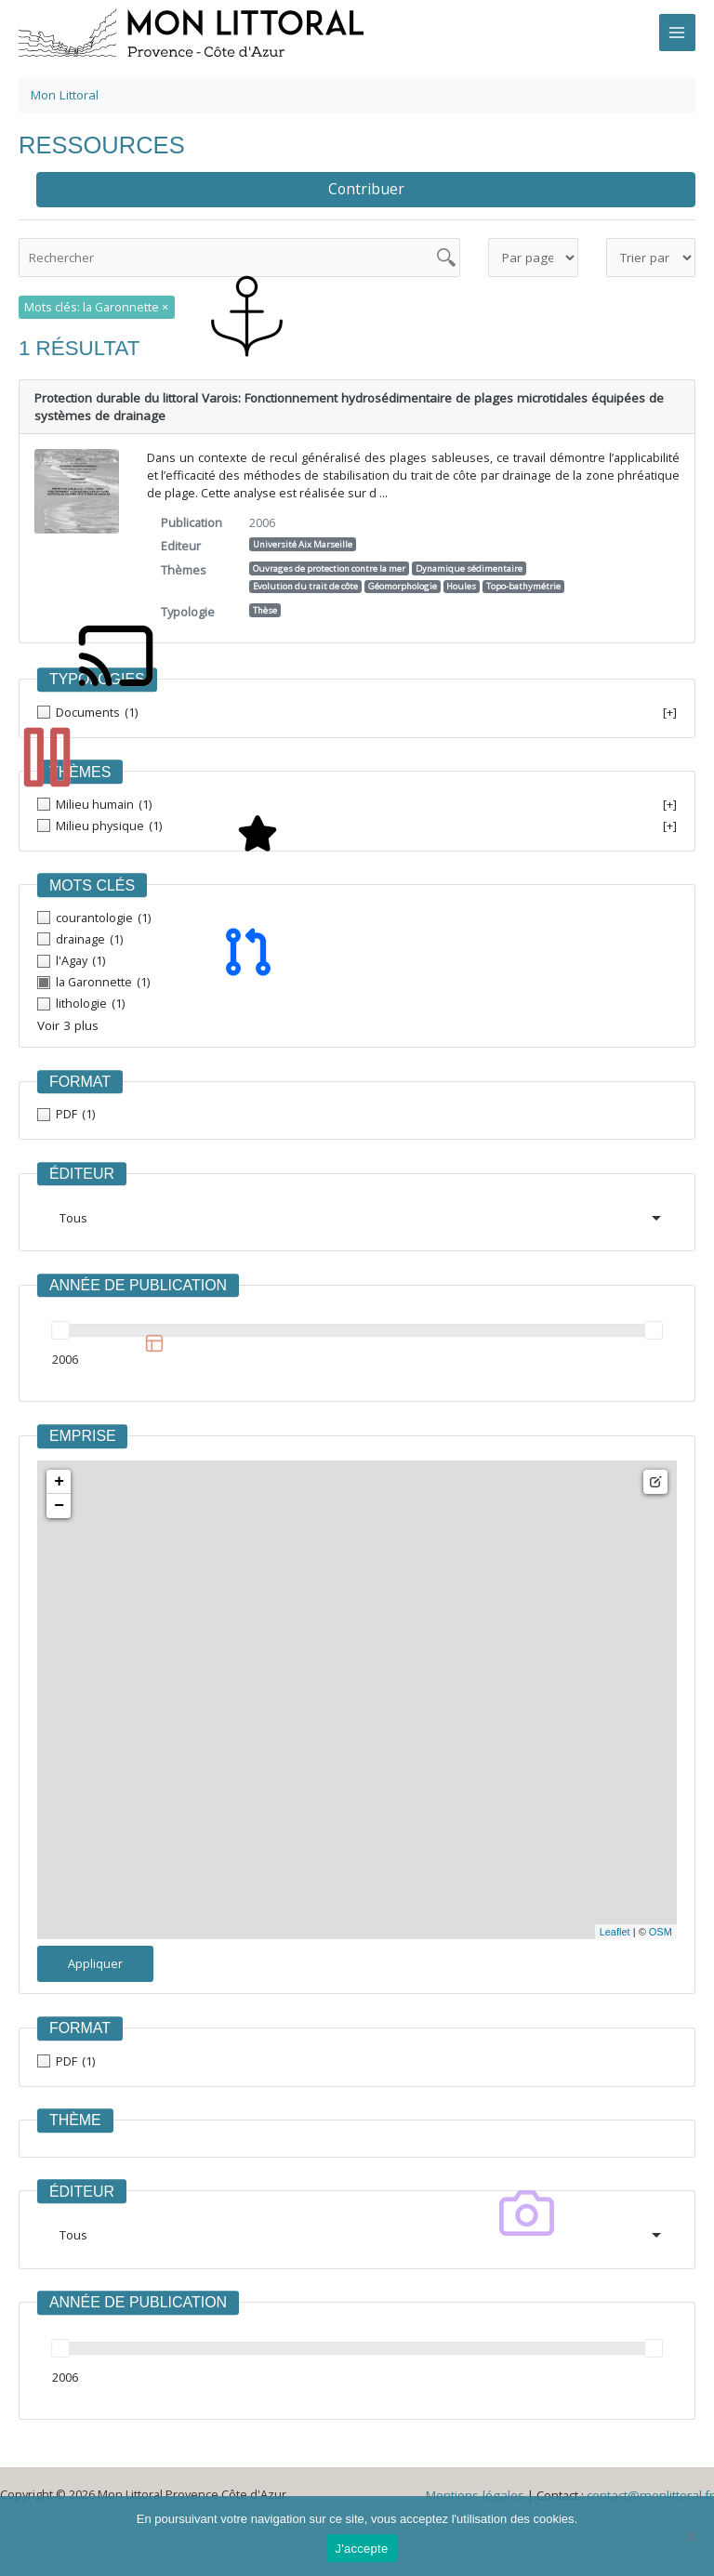 The height and width of the screenshot is (2576, 714). What do you see at coordinates (246, 314) in the screenshot?
I see `anchor link to a specific section on the page` at bounding box center [246, 314].